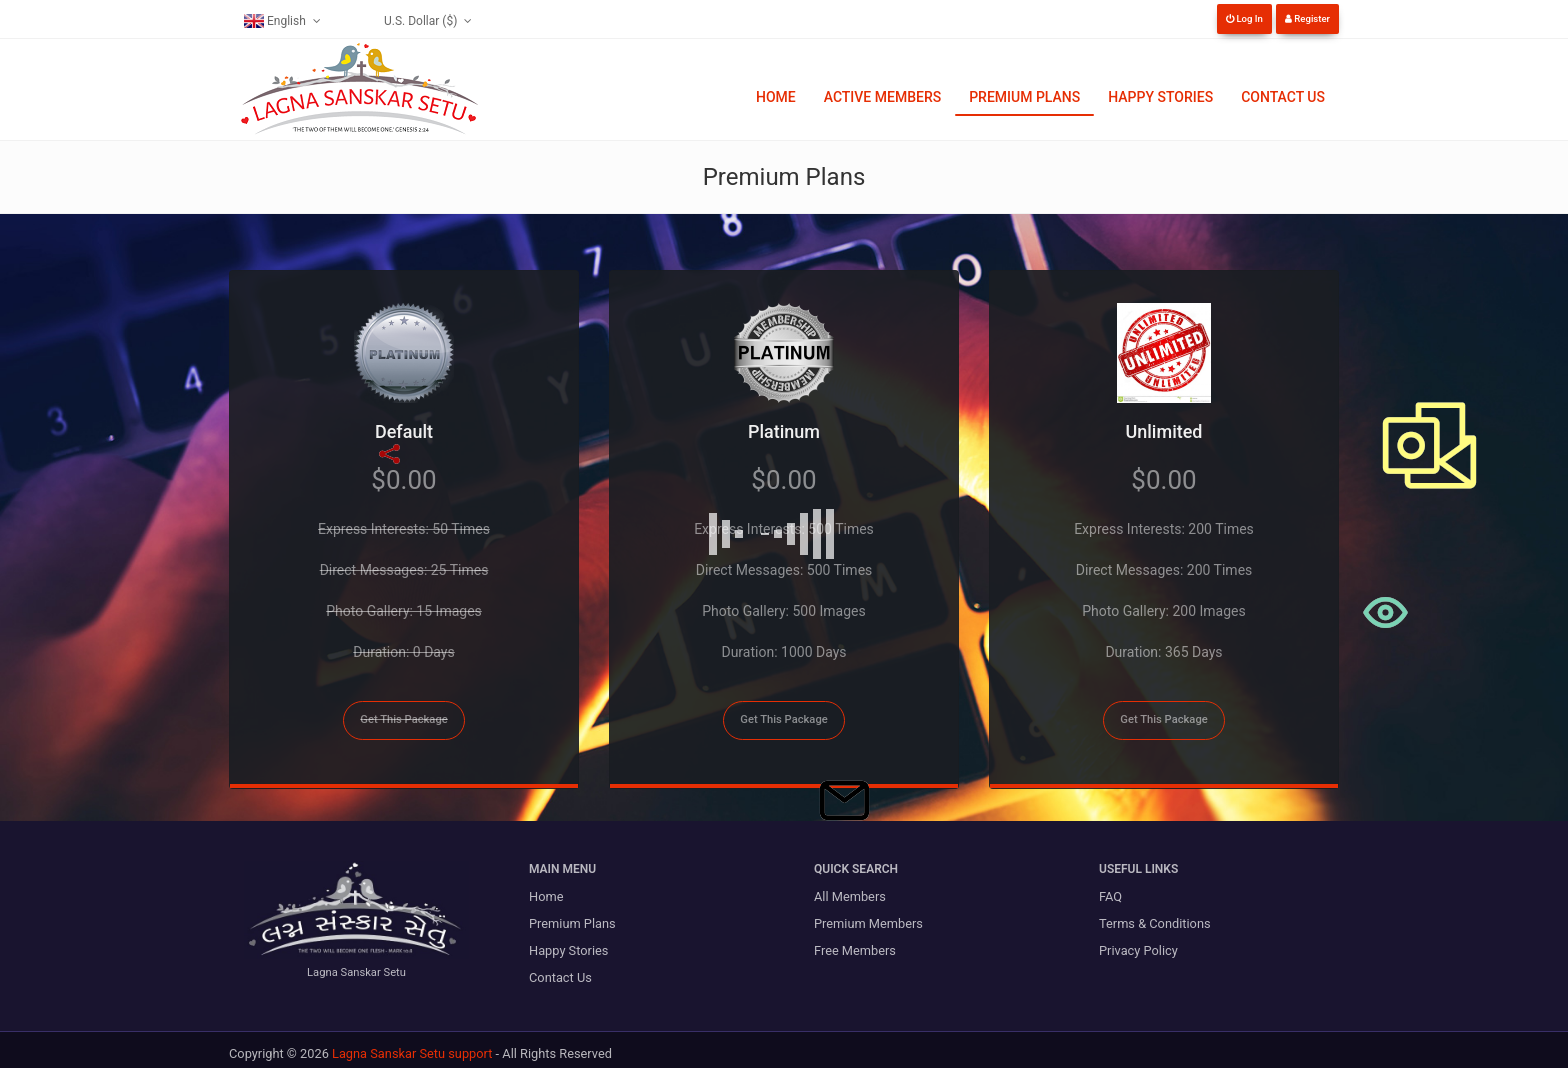 This screenshot has width=1568, height=1068. Describe the element at coordinates (1385, 612) in the screenshot. I see `view or preview content` at that location.